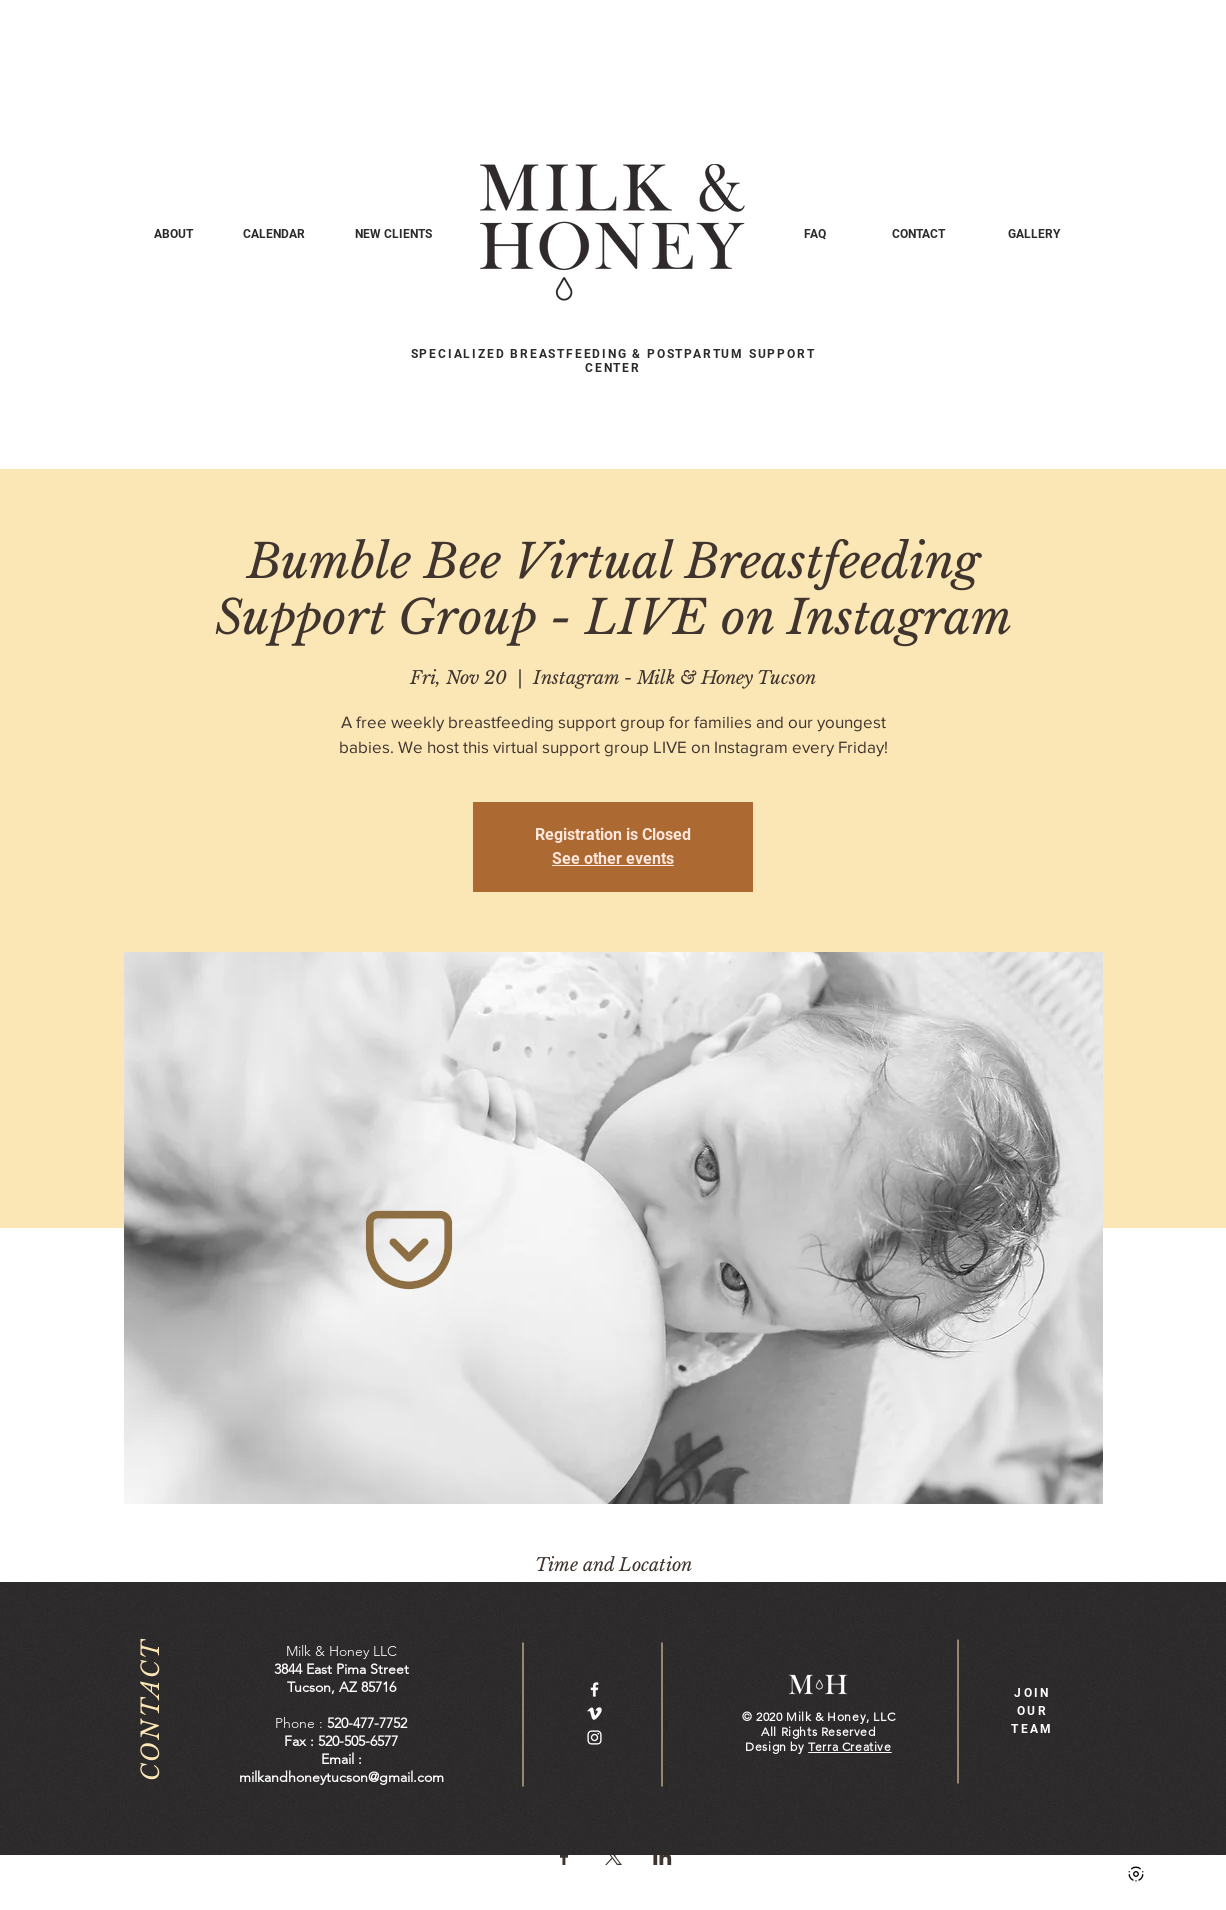  What do you see at coordinates (1136, 1874) in the screenshot?
I see `access science or chemistry features` at bounding box center [1136, 1874].